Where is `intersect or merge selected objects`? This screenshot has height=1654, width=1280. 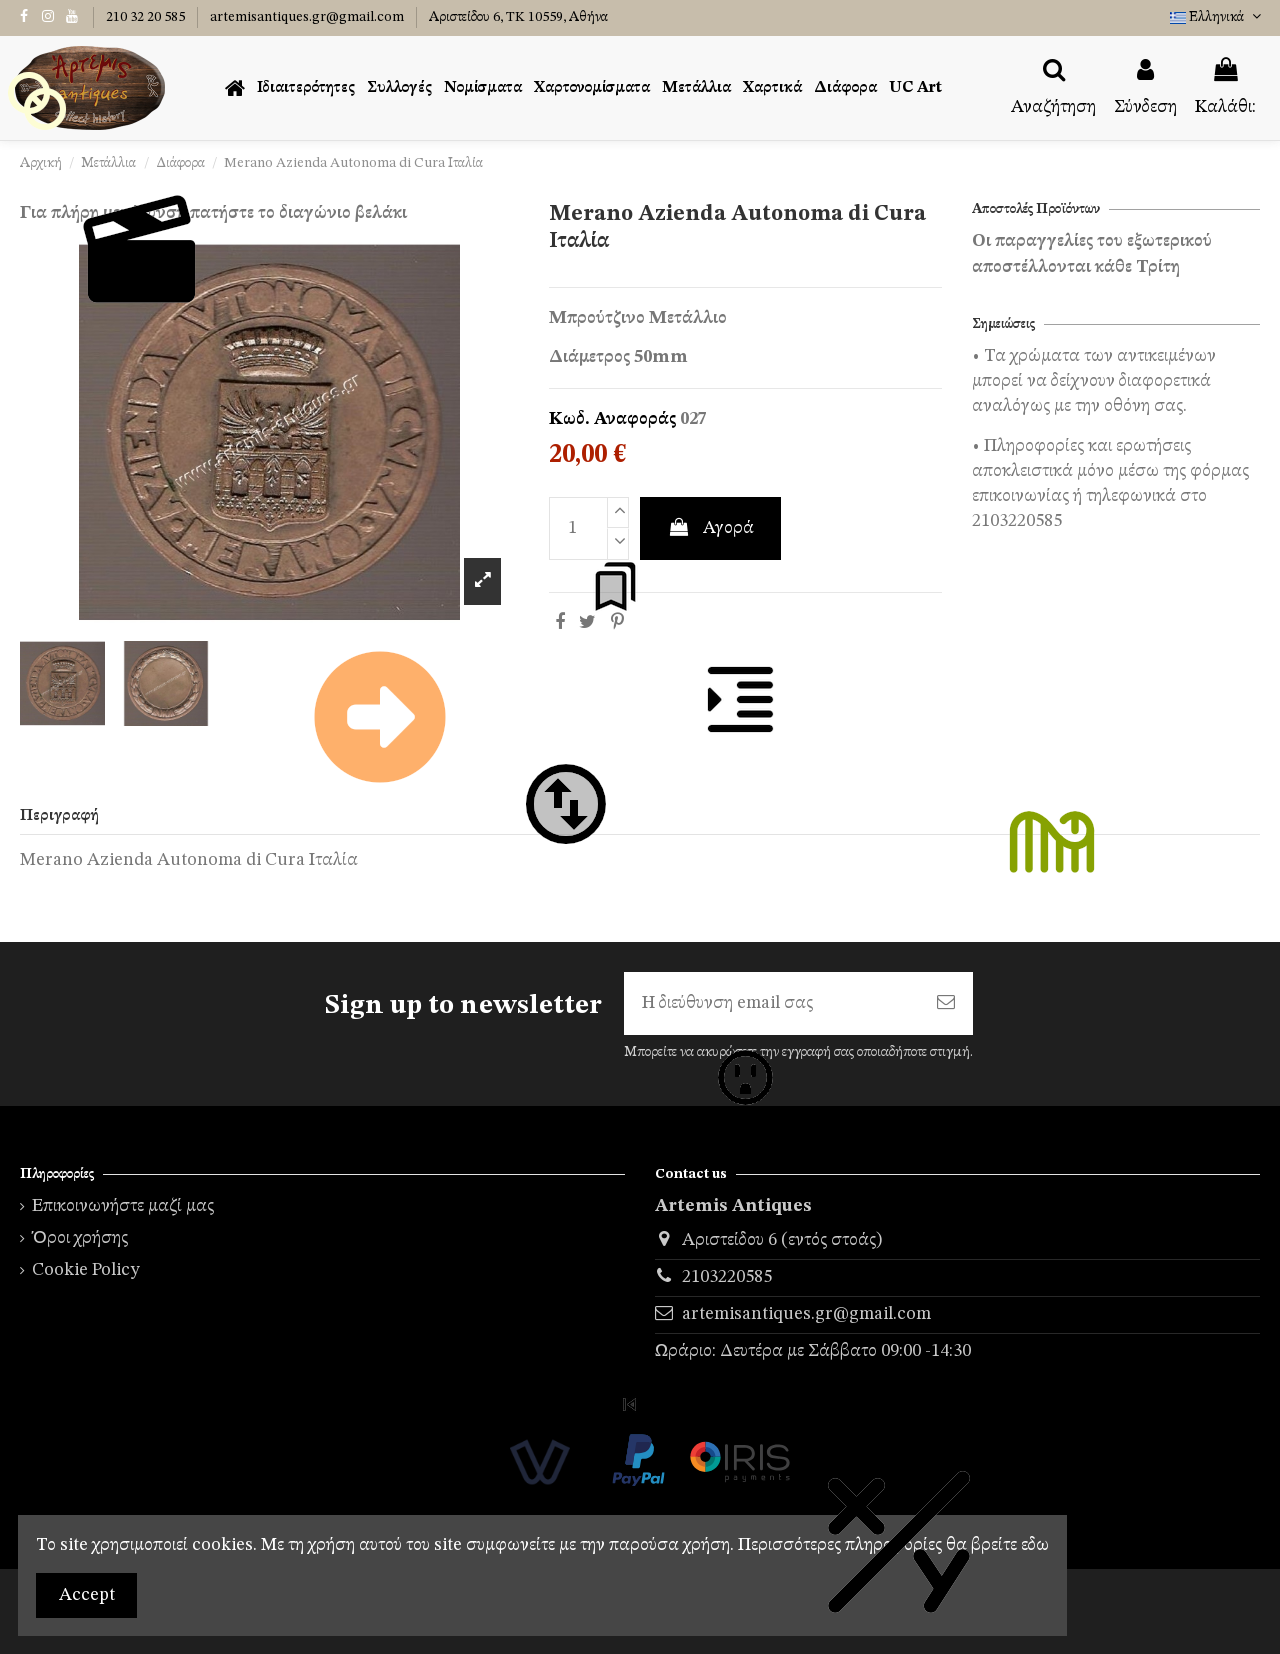 intersect or merge selected objects is located at coordinates (37, 101).